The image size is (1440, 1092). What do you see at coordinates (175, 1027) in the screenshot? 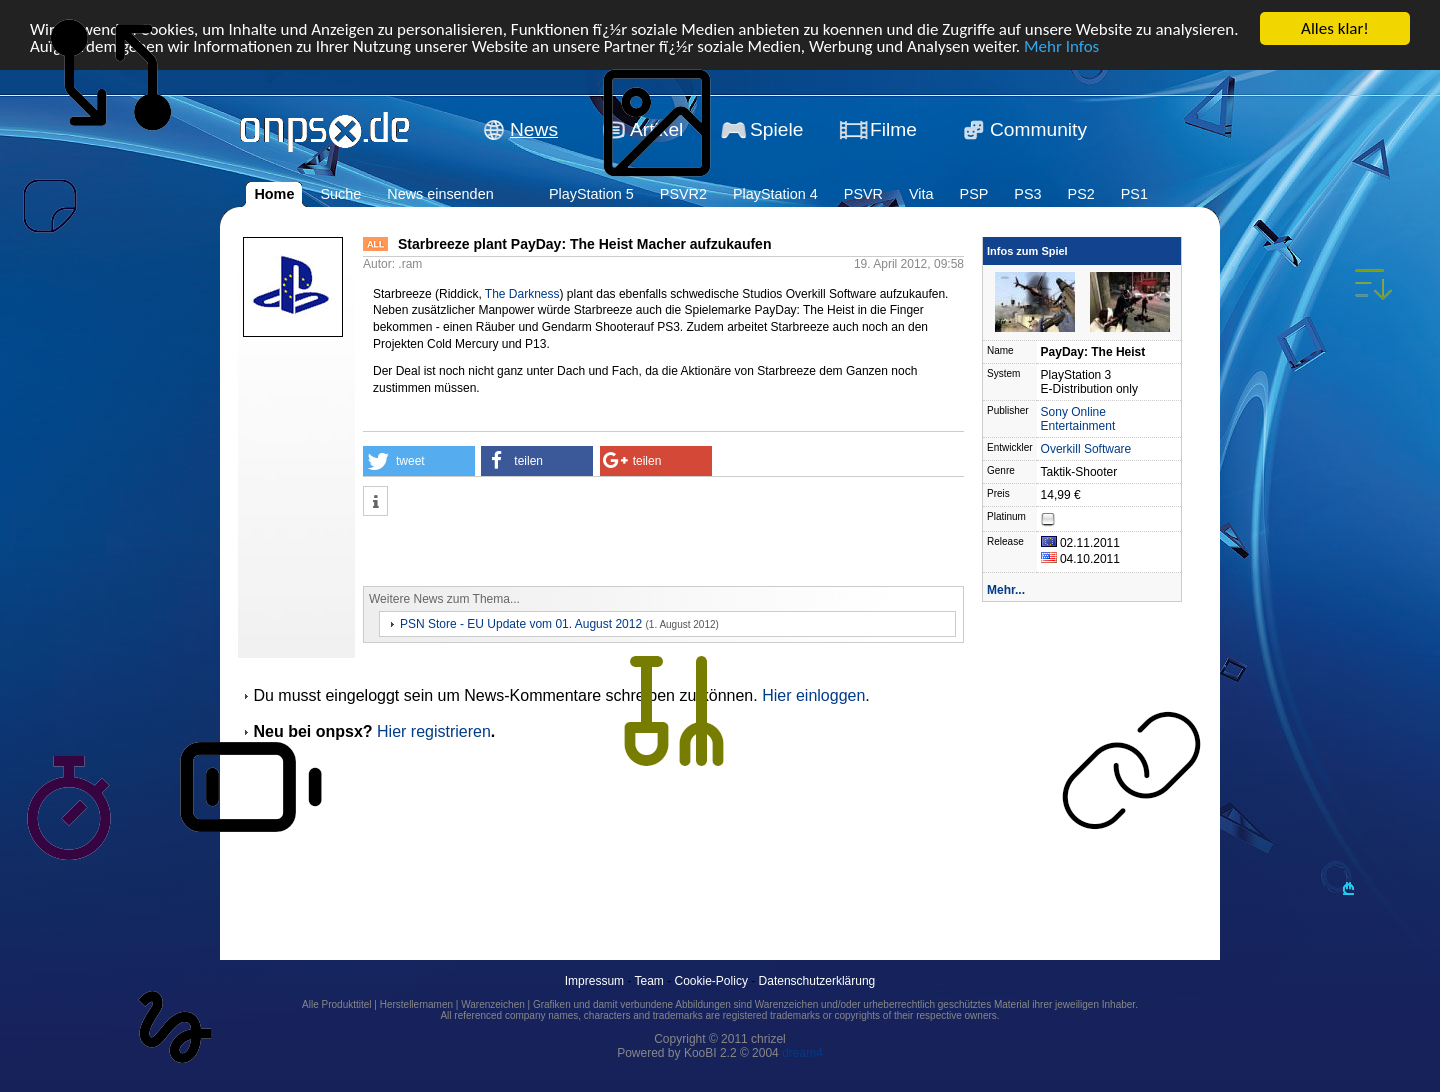
I see `access gesture controls or settings` at bounding box center [175, 1027].